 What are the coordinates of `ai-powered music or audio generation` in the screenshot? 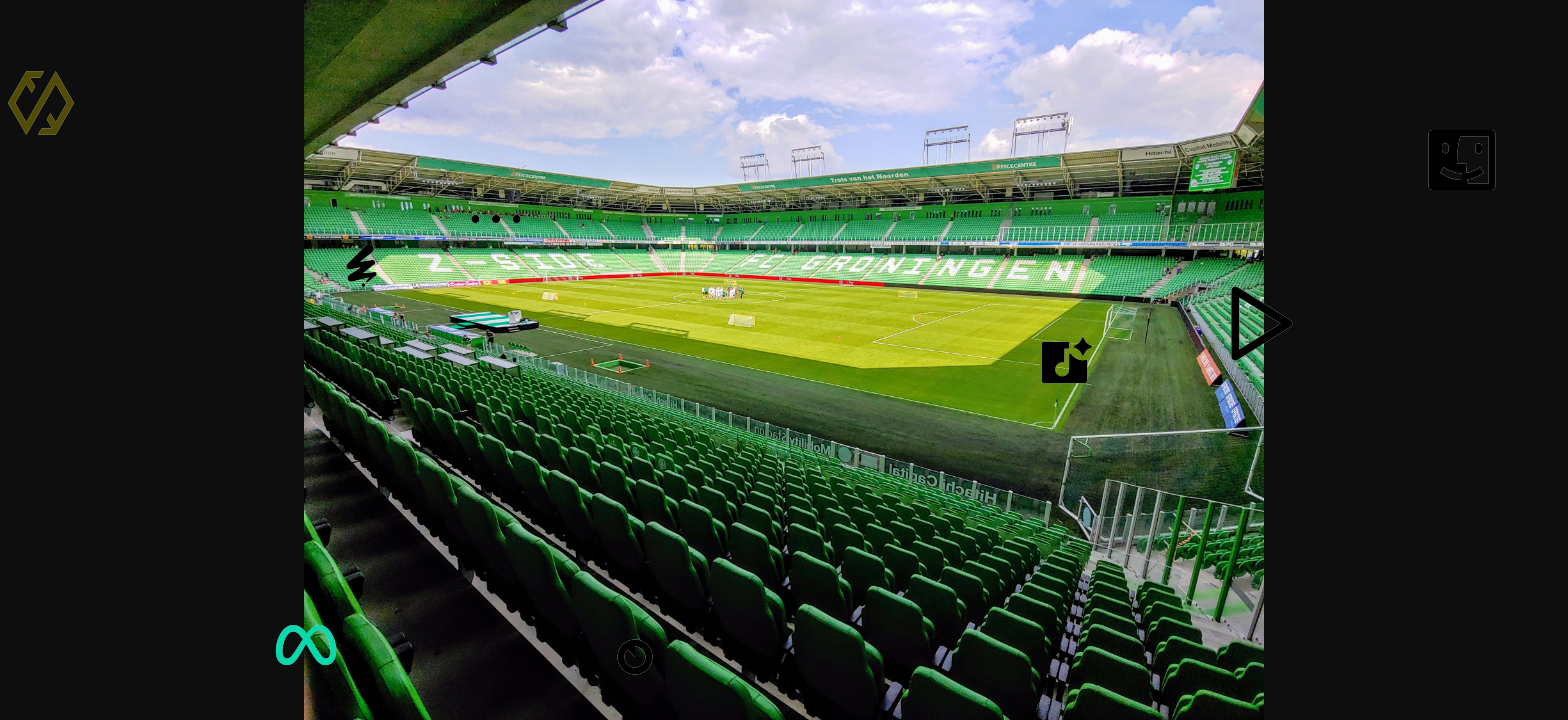 It's located at (1064, 362).